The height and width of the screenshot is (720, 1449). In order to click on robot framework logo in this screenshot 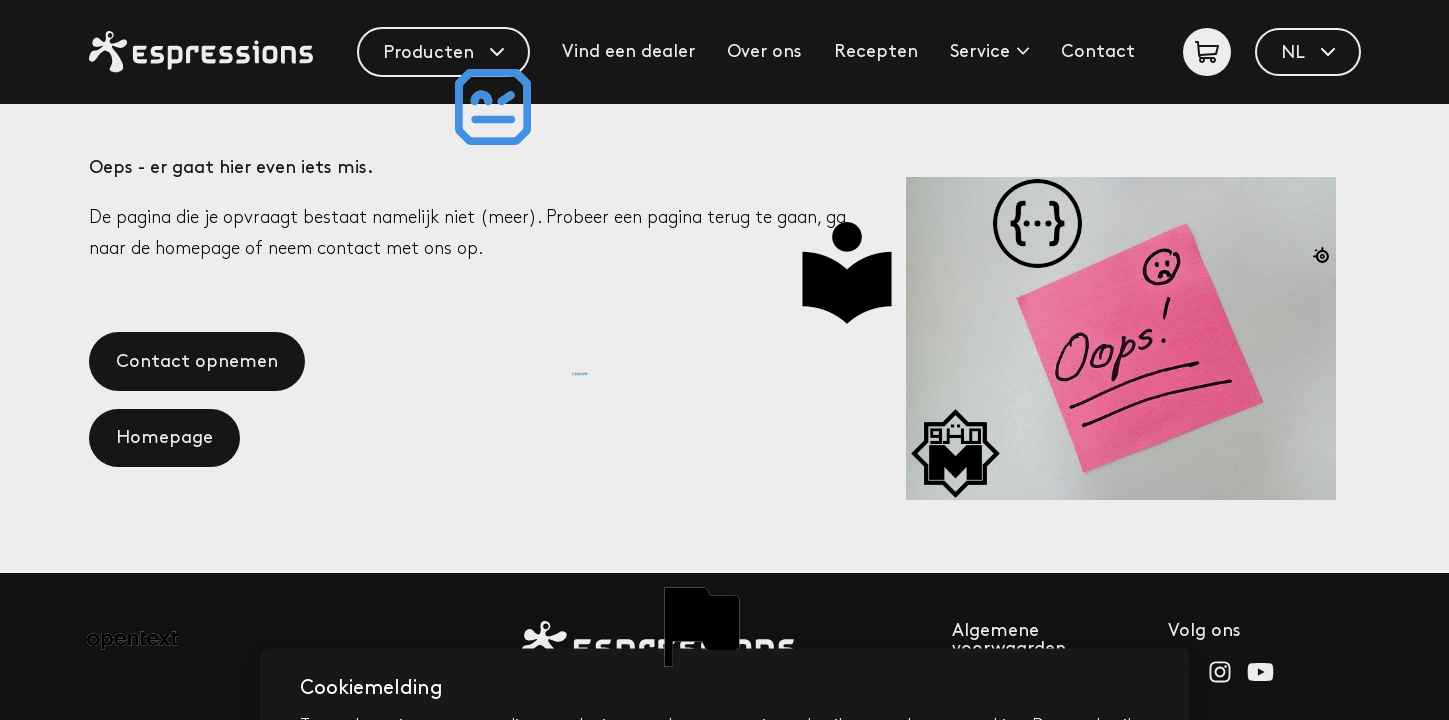, I will do `click(493, 107)`.